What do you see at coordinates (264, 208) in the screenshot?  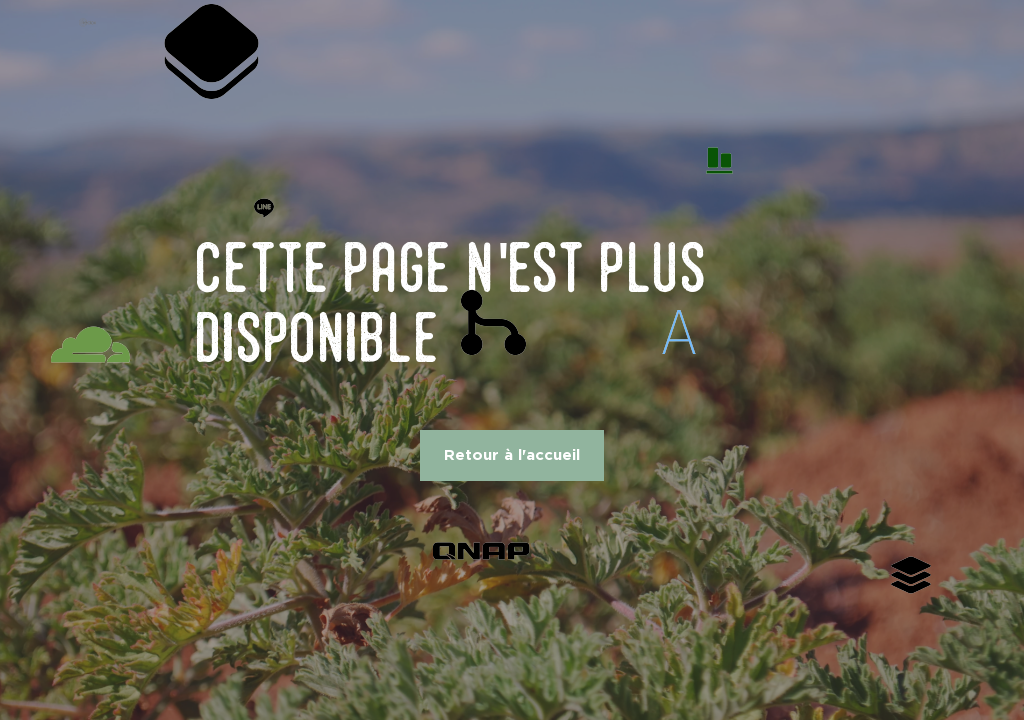 I see `open LINE messaging app` at bounding box center [264, 208].